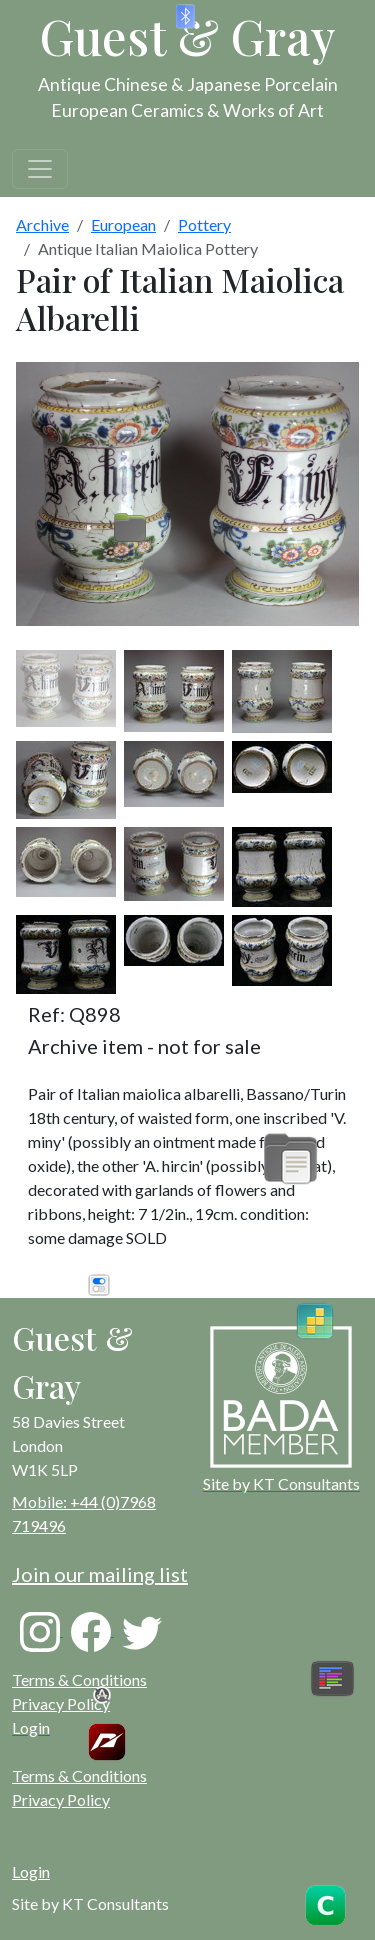 Image resolution: width=375 pixels, height=1940 pixels. I want to click on open bluetooth settings, so click(185, 16).